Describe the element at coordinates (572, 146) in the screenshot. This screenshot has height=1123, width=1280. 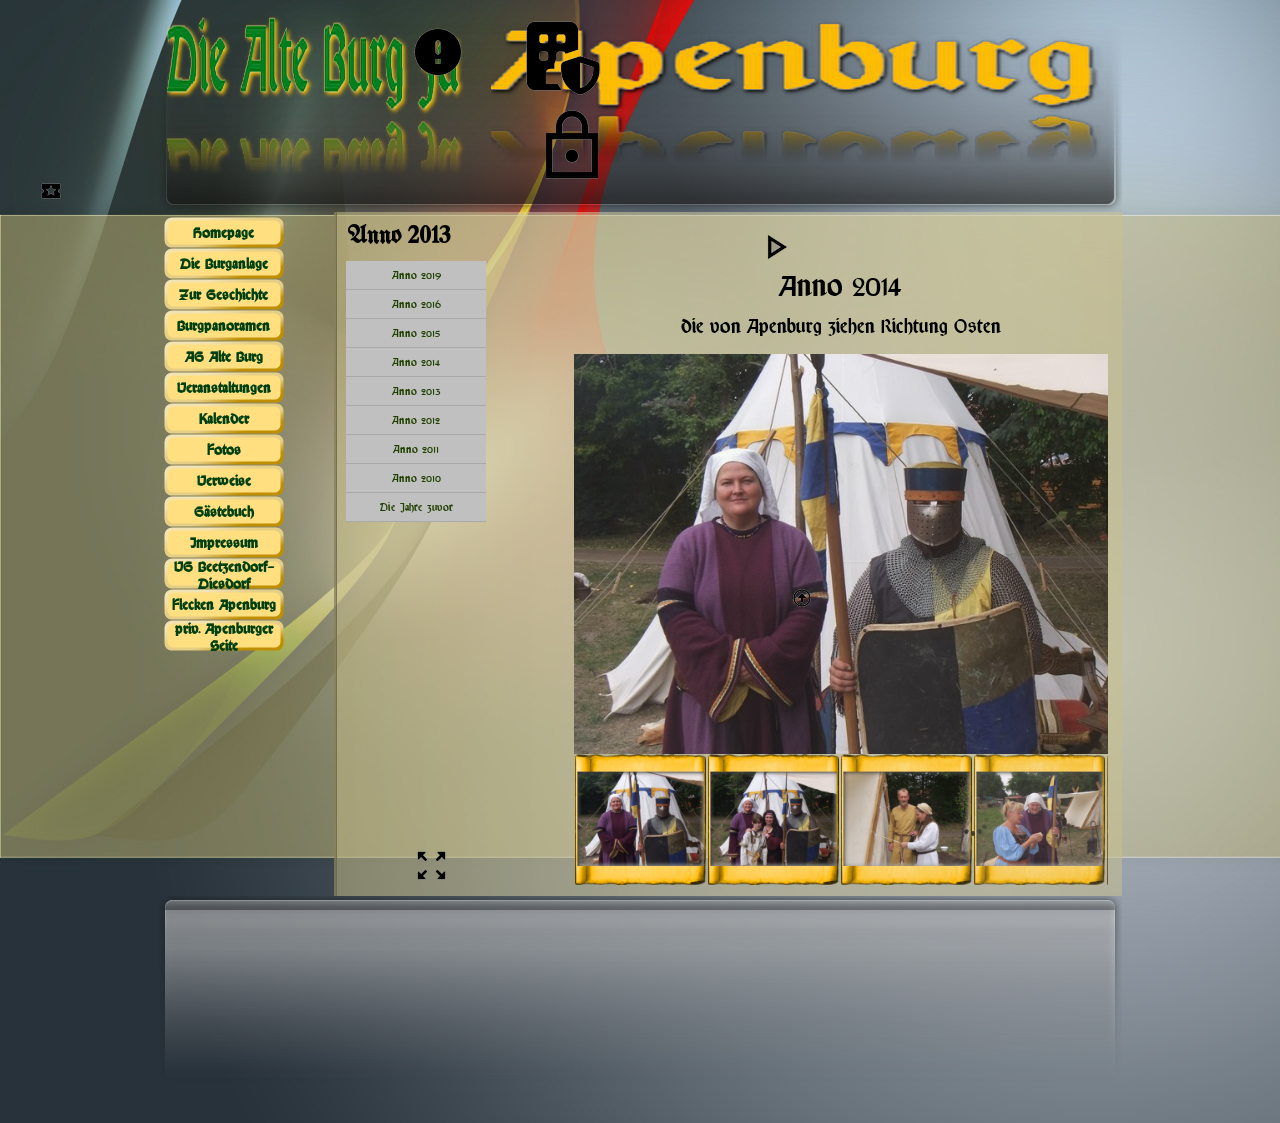
I see `indicates a locked or secured item` at that location.